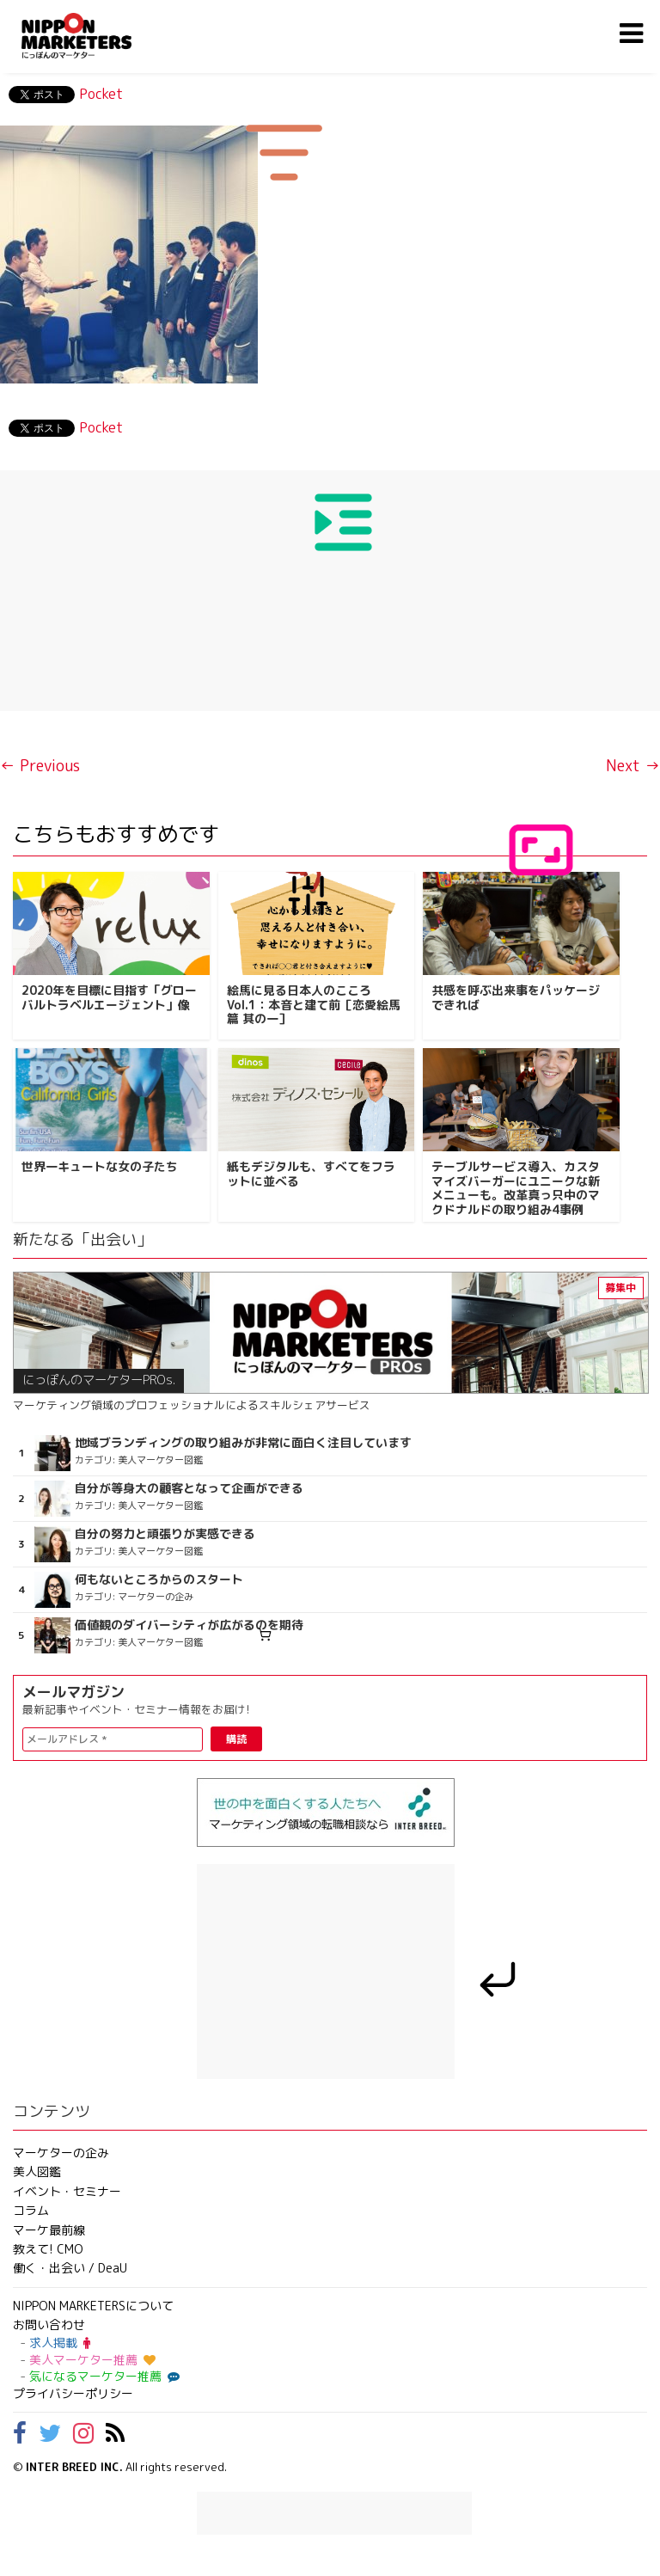 Image resolution: width=660 pixels, height=2576 pixels. What do you see at coordinates (498, 1979) in the screenshot?
I see `return or enter key` at bounding box center [498, 1979].